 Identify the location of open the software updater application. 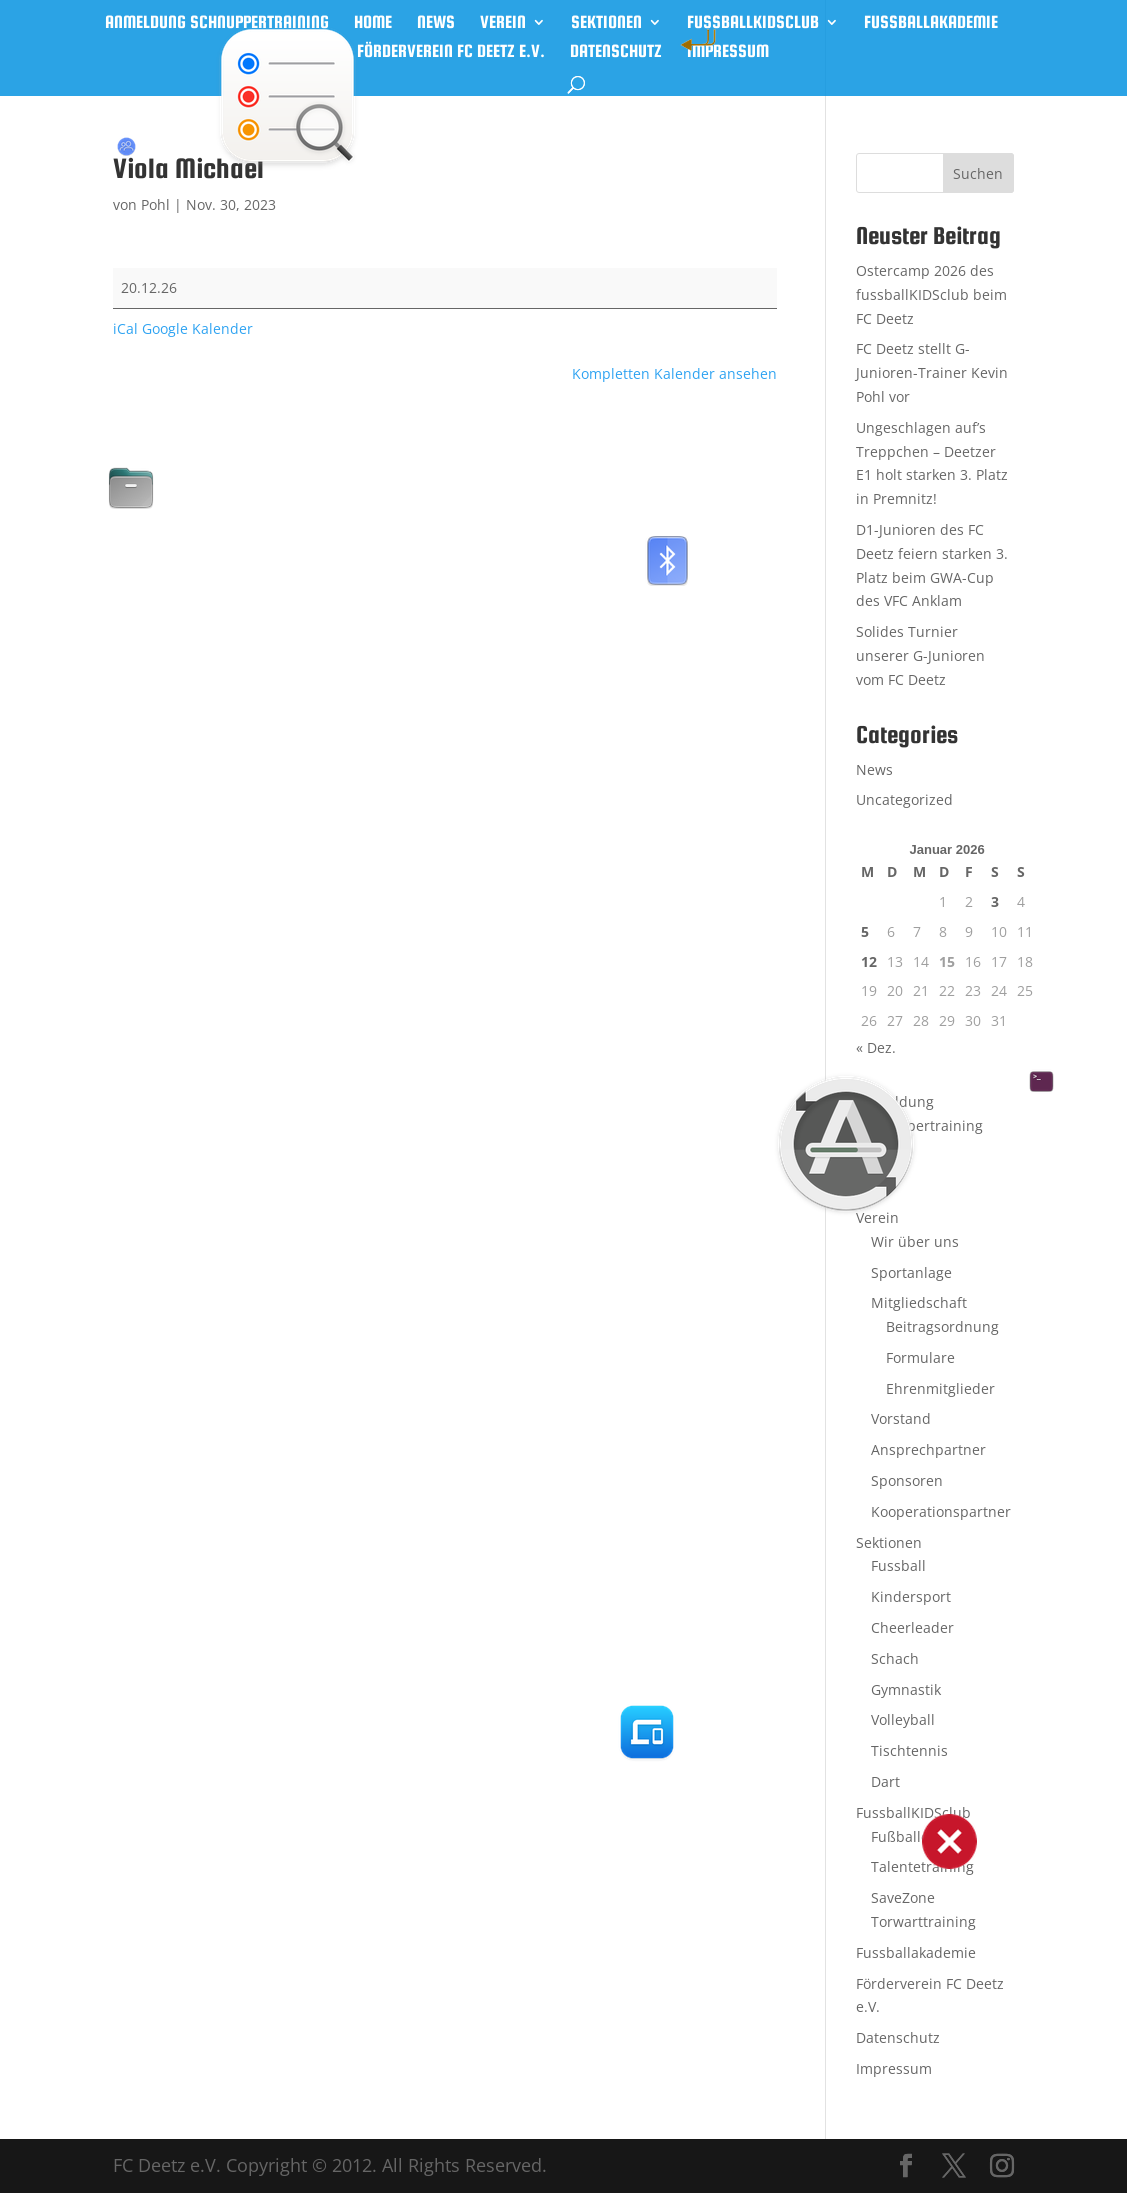
(846, 1144).